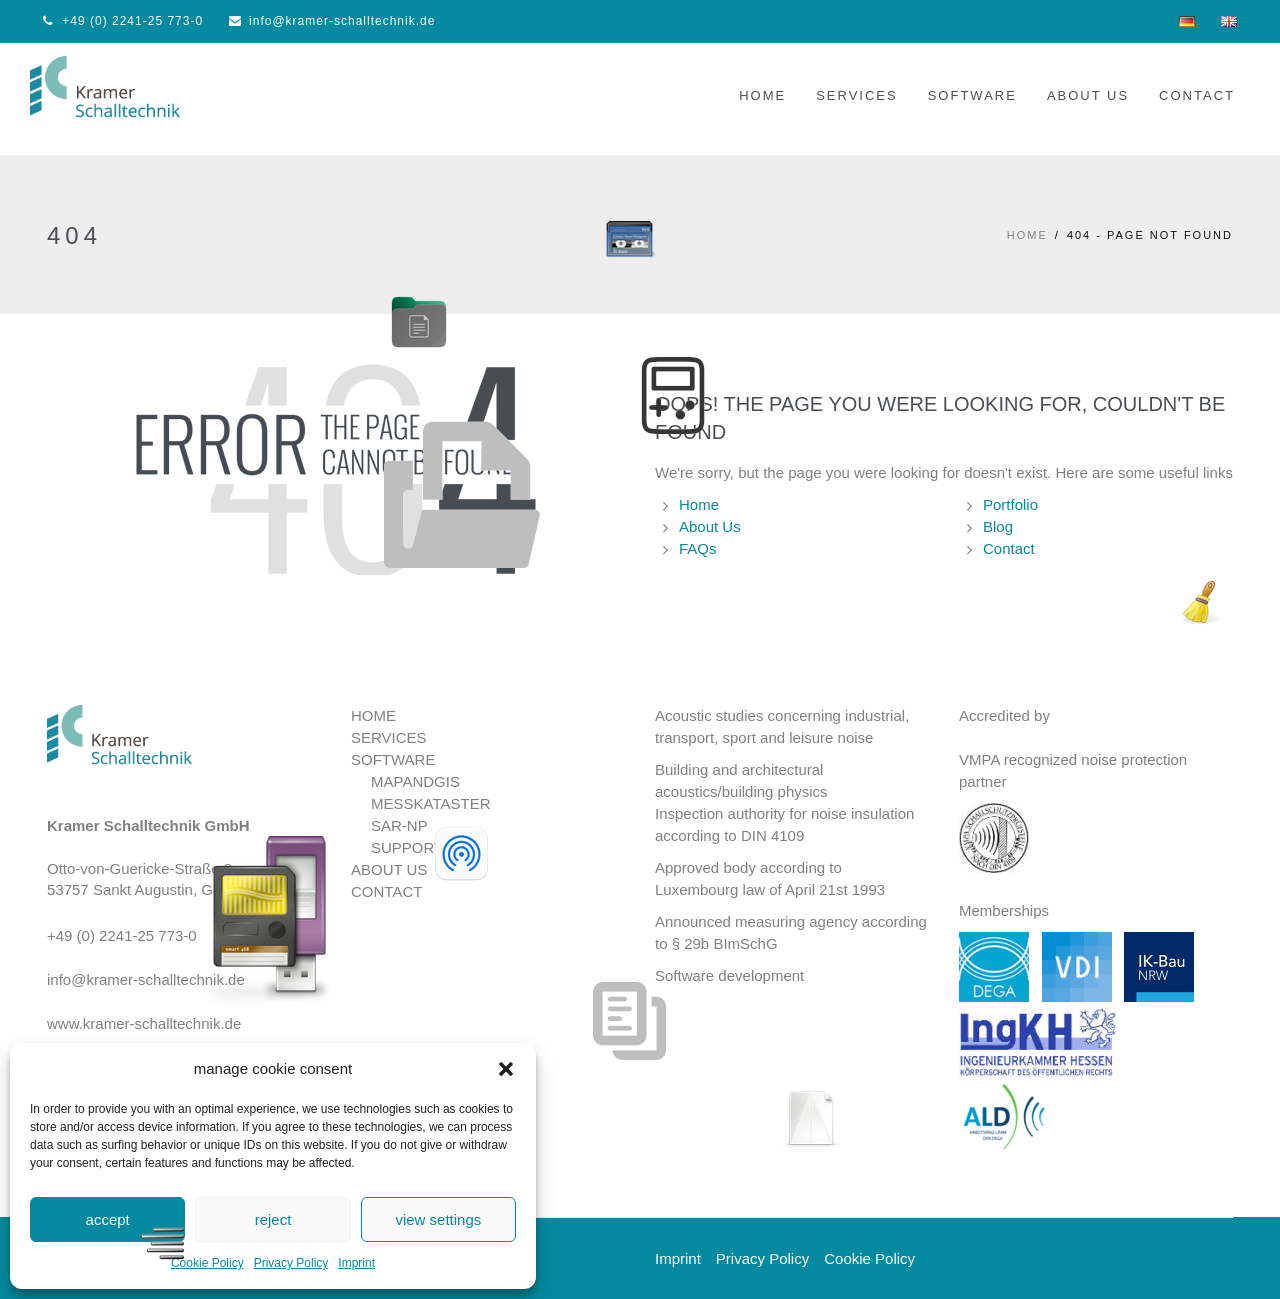  Describe the element at coordinates (629, 240) in the screenshot. I see `indicates tape or cassette media storage` at that location.